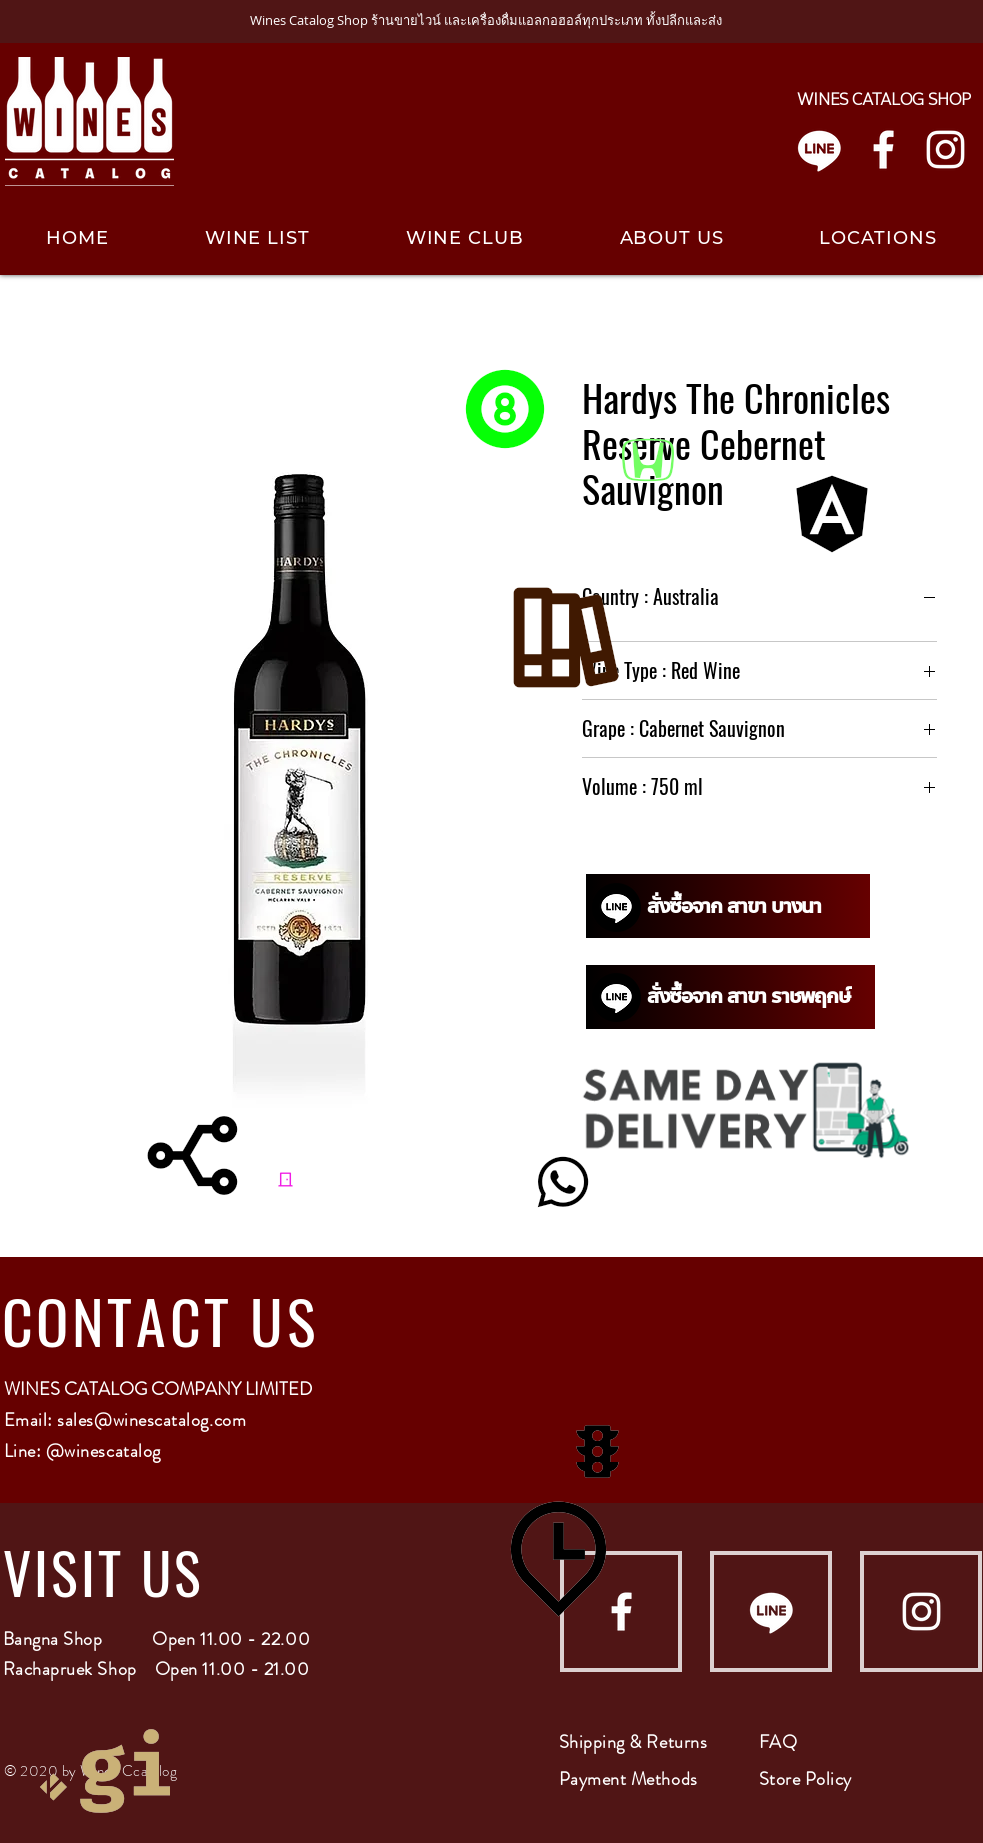 The width and height of the screenshot is (983, 1843). Describe the element at coordinates (832, 514) in the screenshot. I see `AngularJS framework logo` at that location.